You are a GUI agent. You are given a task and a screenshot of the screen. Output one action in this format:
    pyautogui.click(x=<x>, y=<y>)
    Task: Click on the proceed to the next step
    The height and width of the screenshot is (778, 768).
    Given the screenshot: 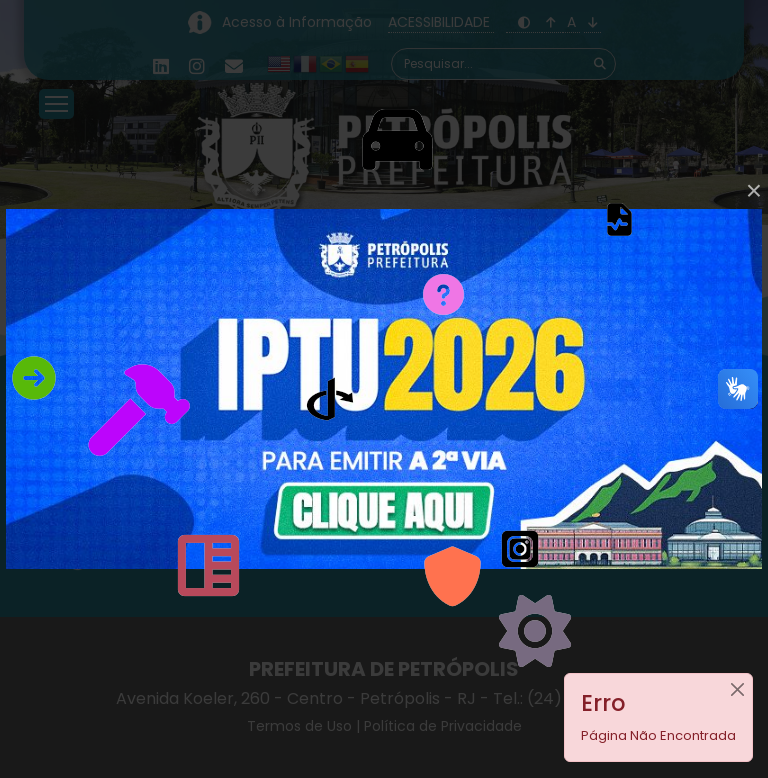 What is the action you would take?
    pyautogui.click(x=34, y=378)
    